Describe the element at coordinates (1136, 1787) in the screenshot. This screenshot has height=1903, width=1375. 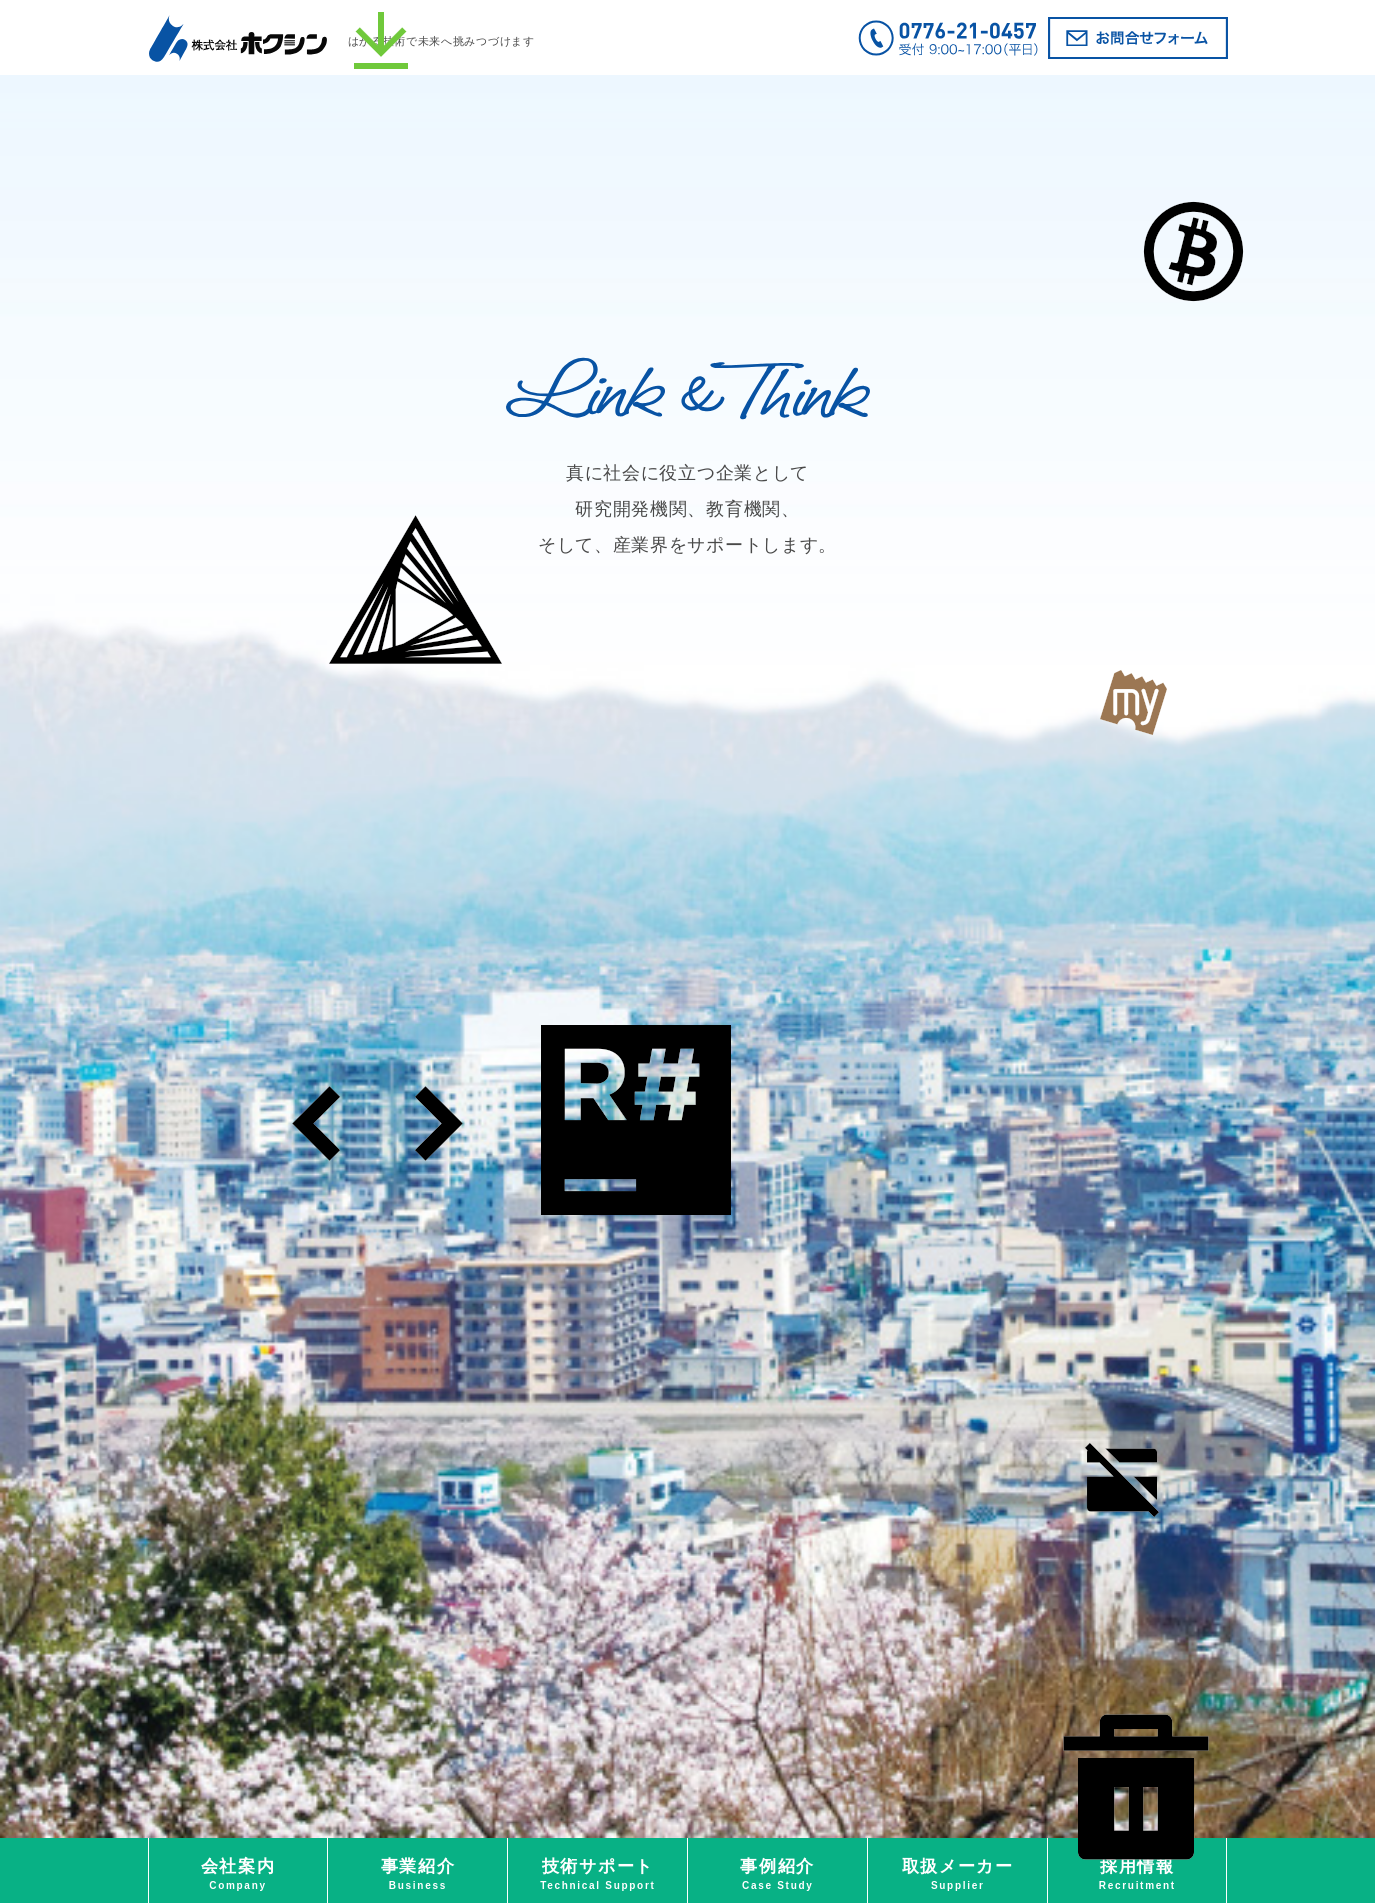
I see `delete selected item` at that location.